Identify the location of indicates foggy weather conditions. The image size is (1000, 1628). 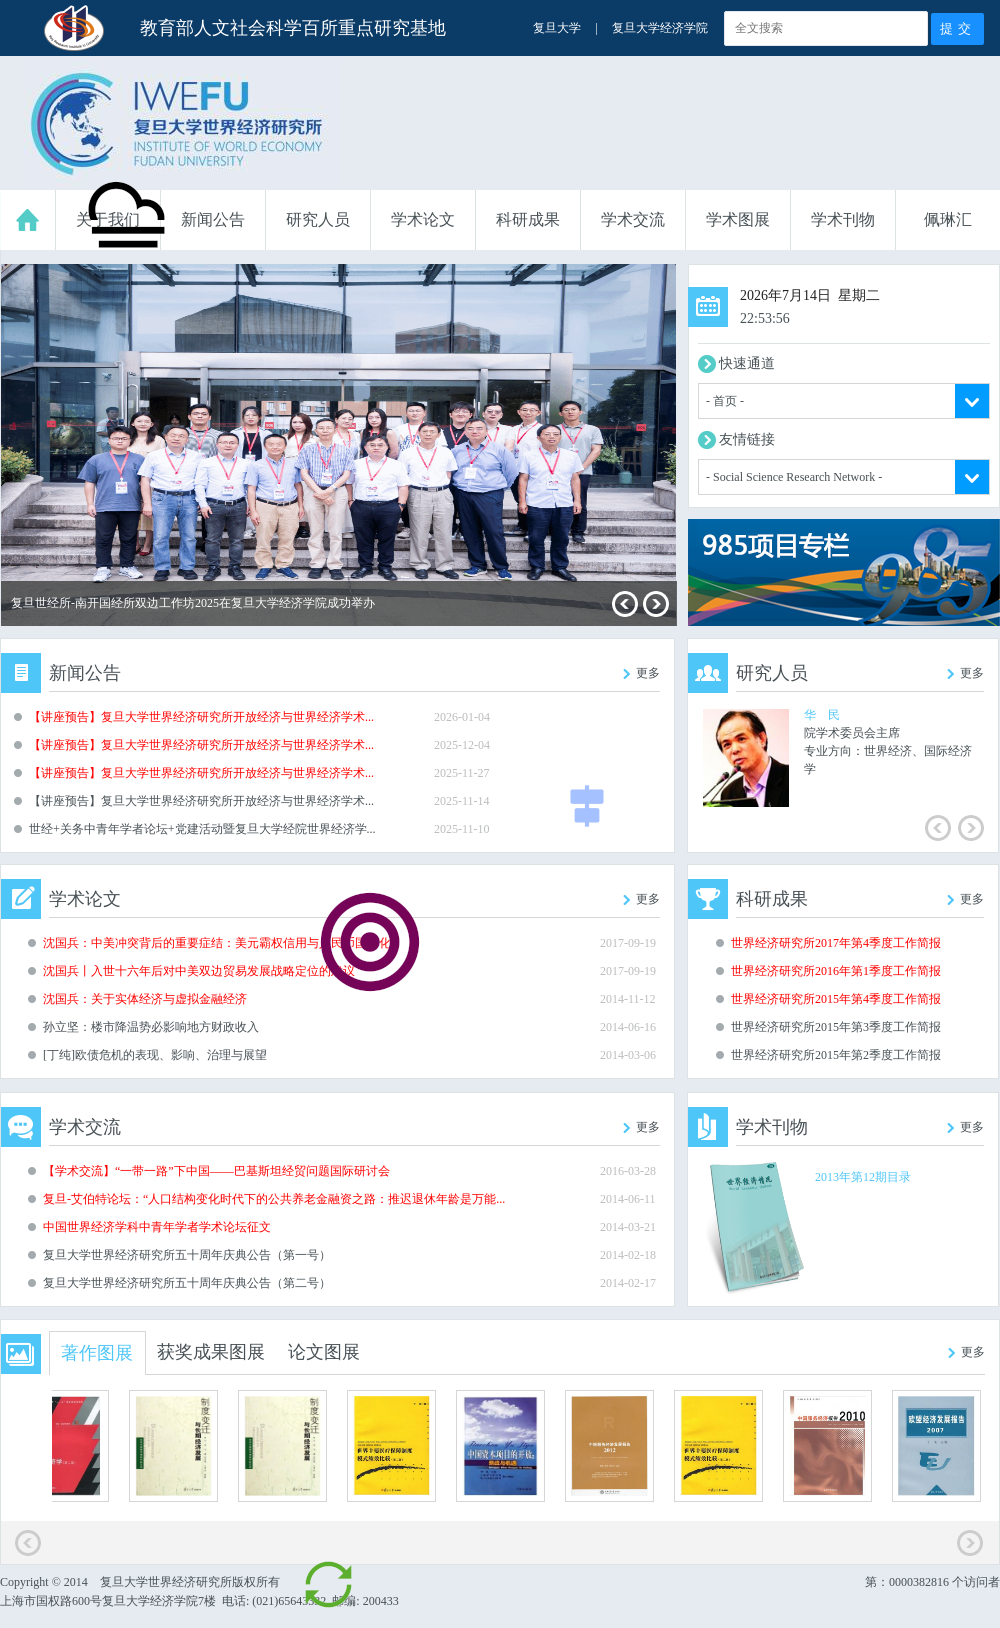
(126, 216).